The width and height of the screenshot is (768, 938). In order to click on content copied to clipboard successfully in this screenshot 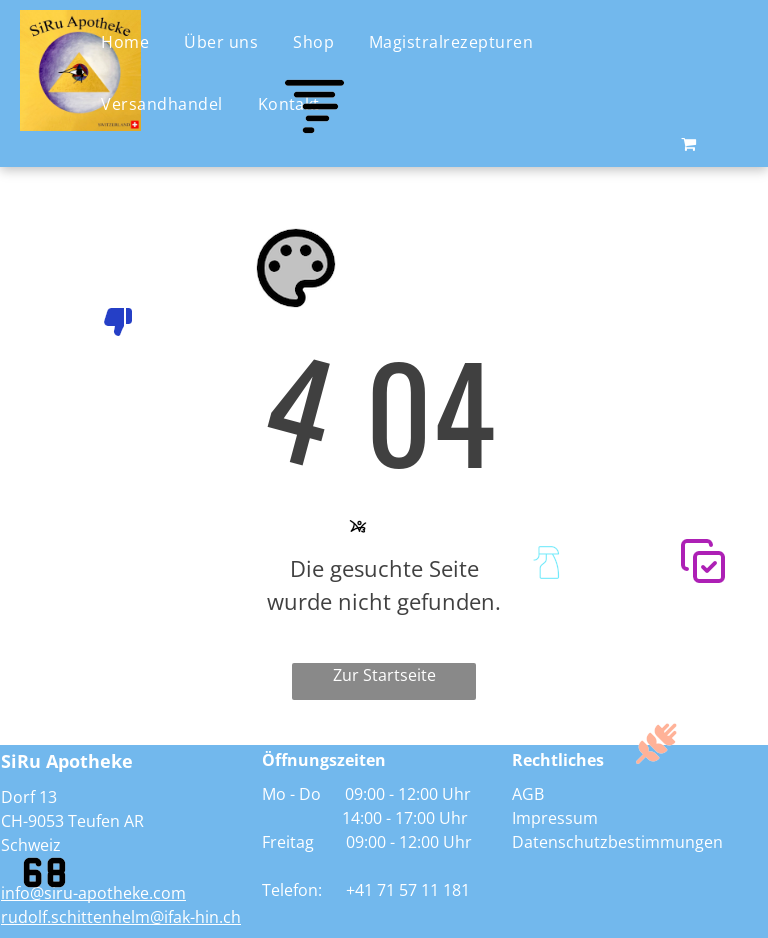, I will do `click(703, 561)`.